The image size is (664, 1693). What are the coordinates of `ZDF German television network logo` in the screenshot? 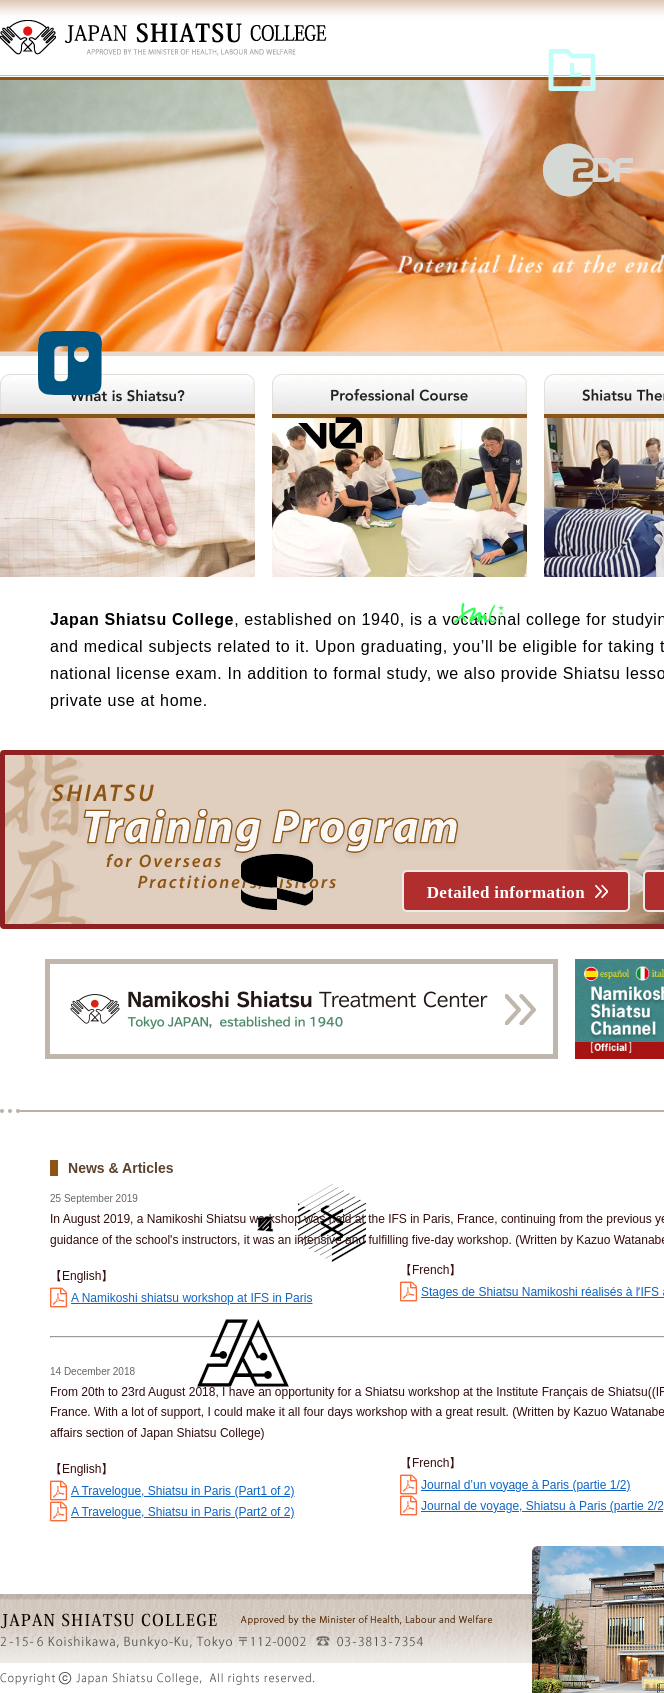 It's located at (588, 170).